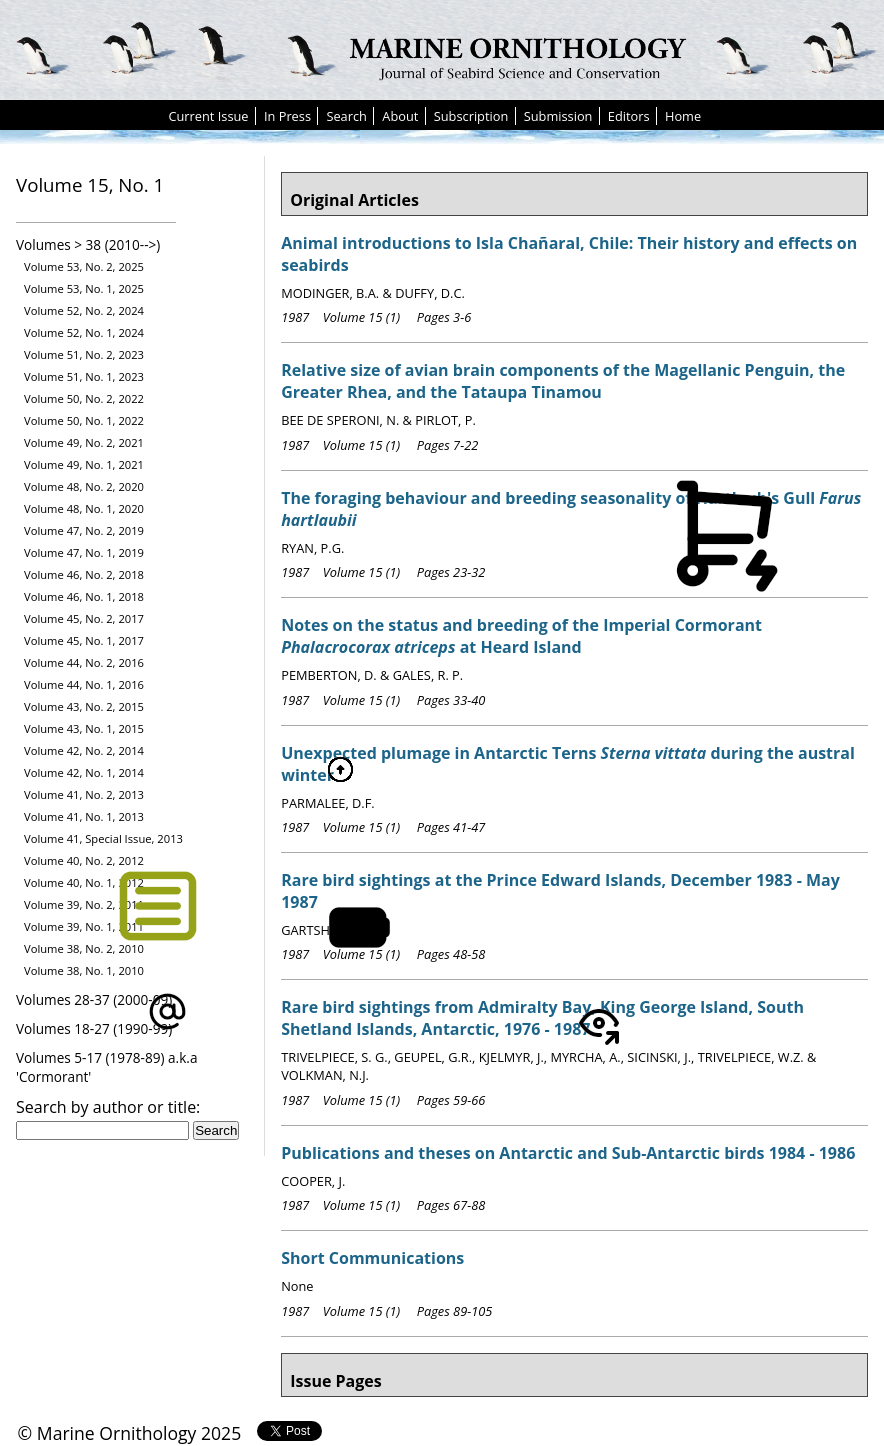  Describe the element at coordinates (724, 533) in the screenshot. I see `quick checkout or express purchase` at that location.